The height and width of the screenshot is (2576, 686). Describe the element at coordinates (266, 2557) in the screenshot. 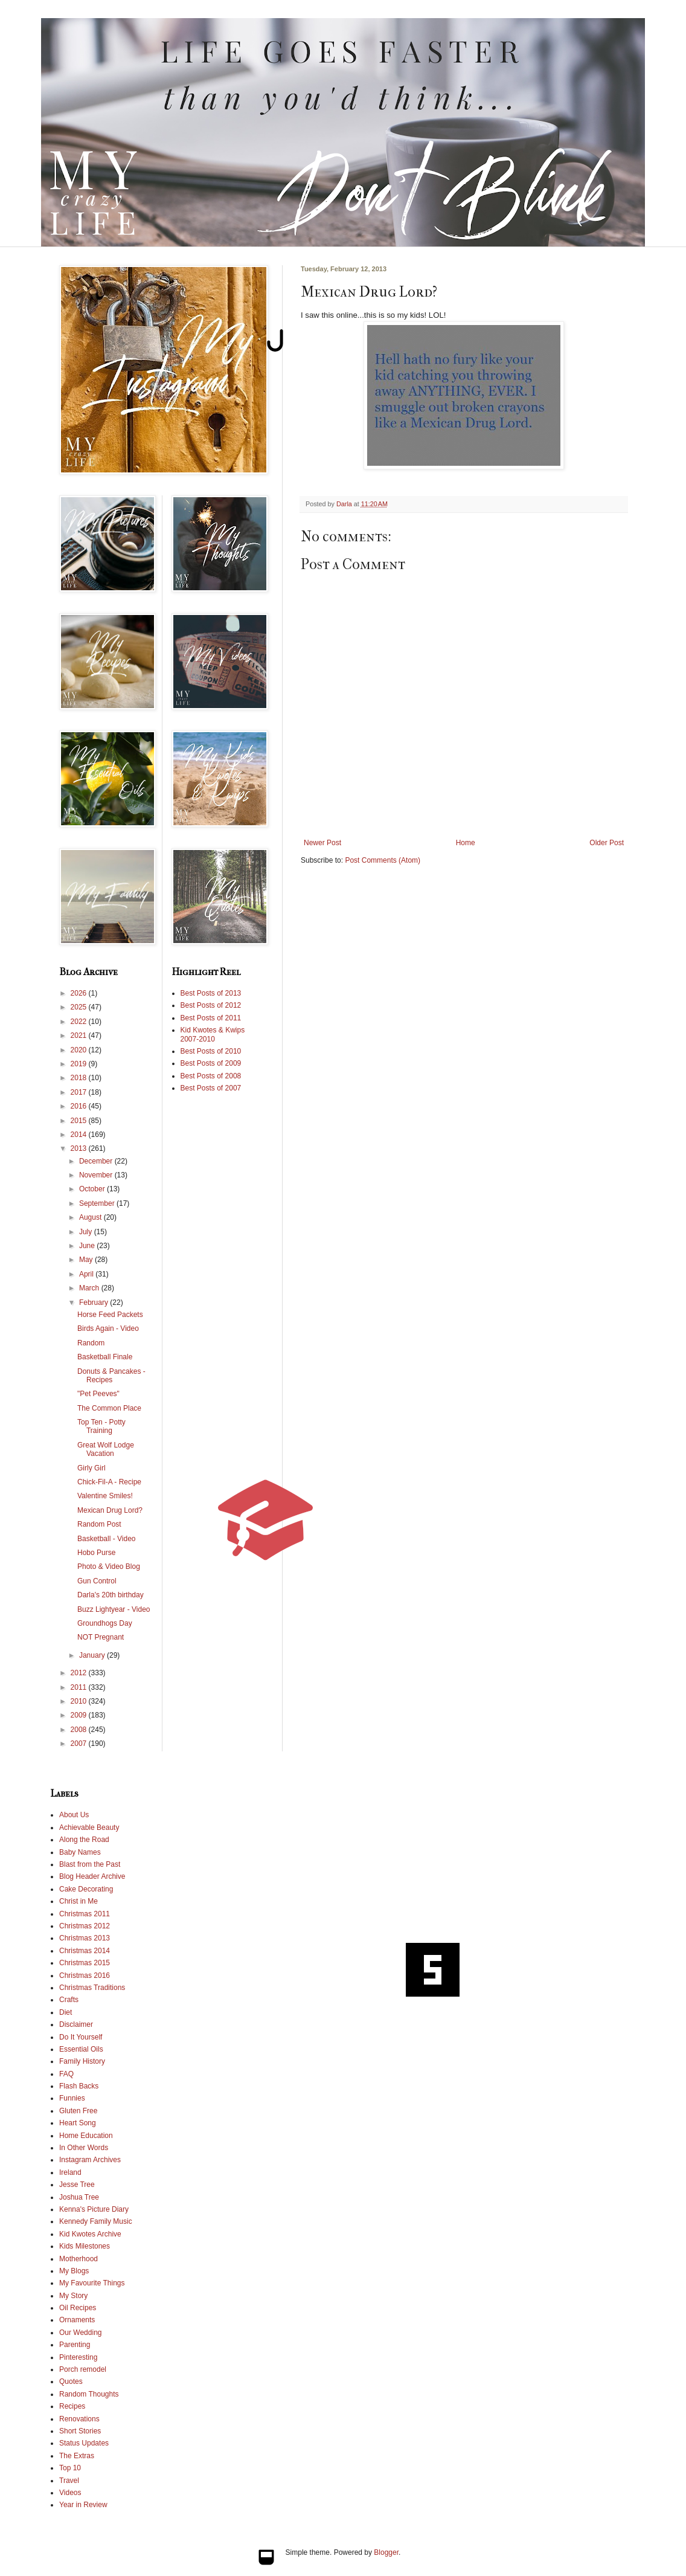

I see `access bar or drinks menu` at that location.